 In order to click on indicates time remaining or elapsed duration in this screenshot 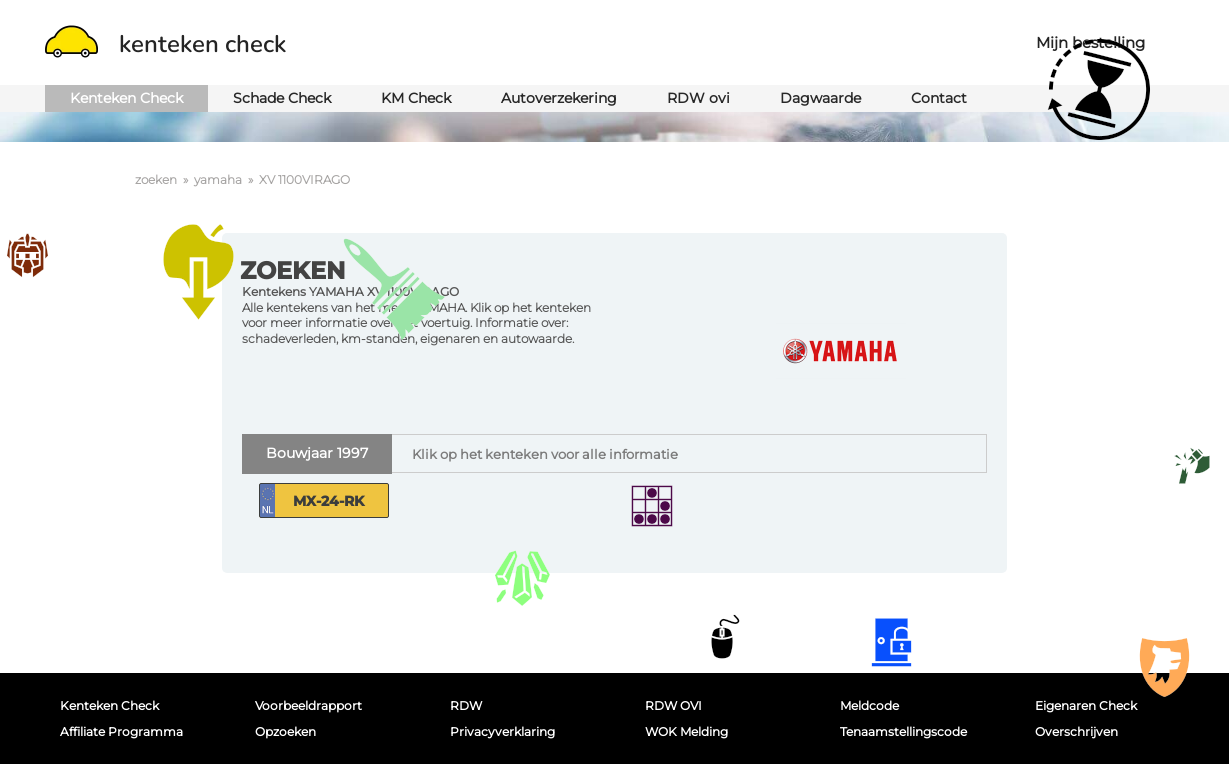, I will do `click(1099, 89)`.